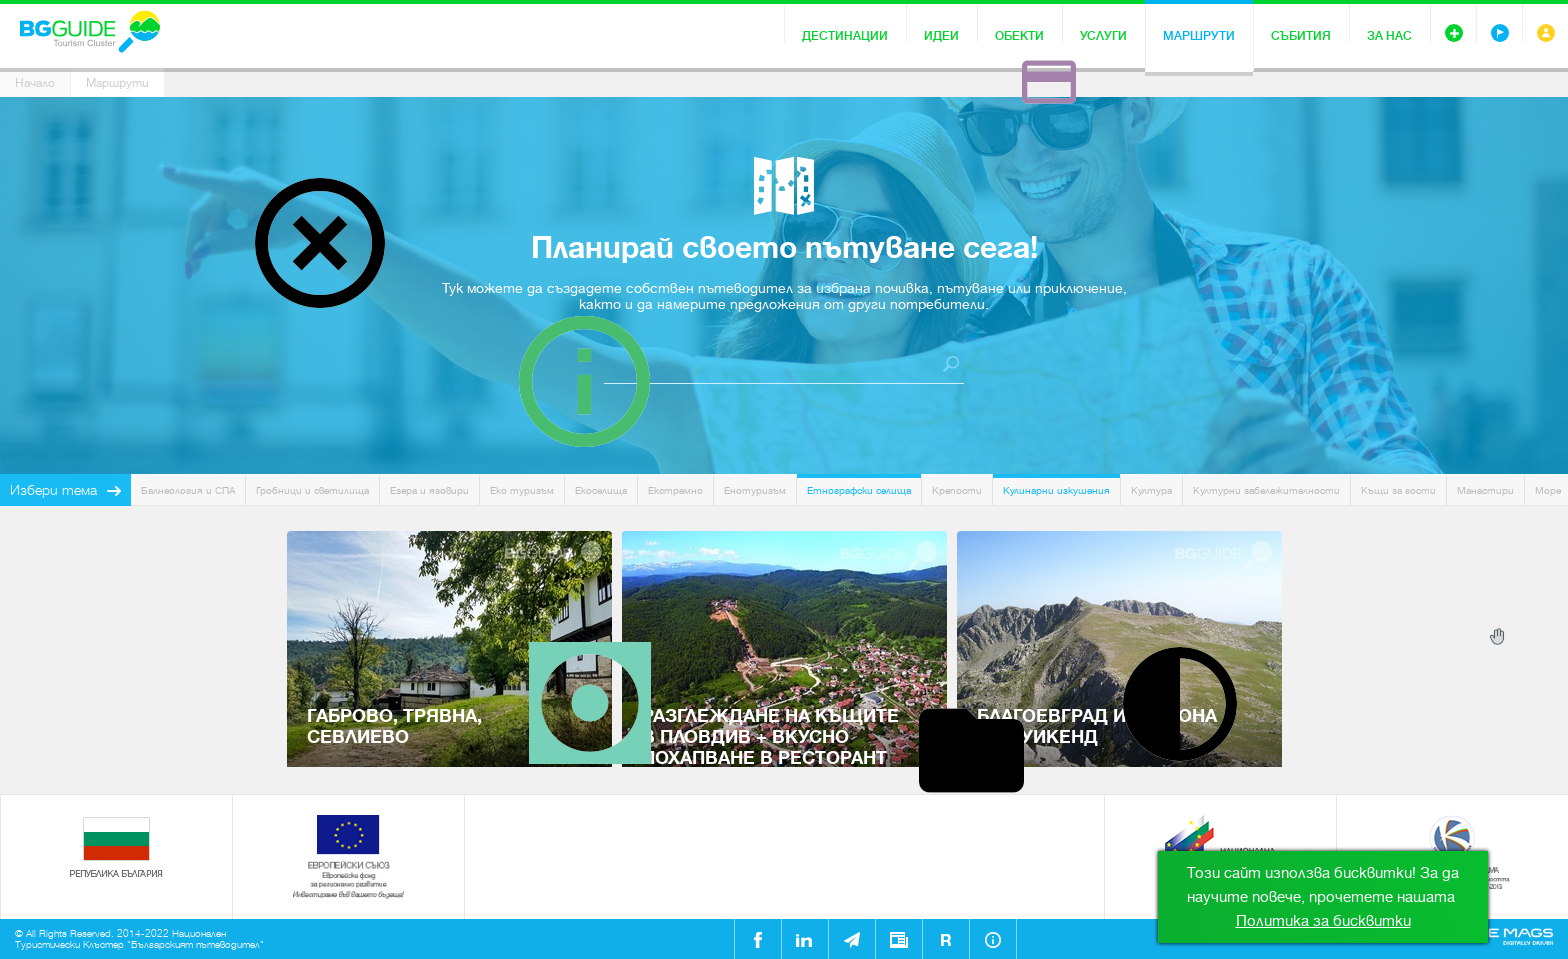 Image resolution: width=1568 pixels, height=959 pixels. I want to click on stop or pause an action, so click(1497, 636).